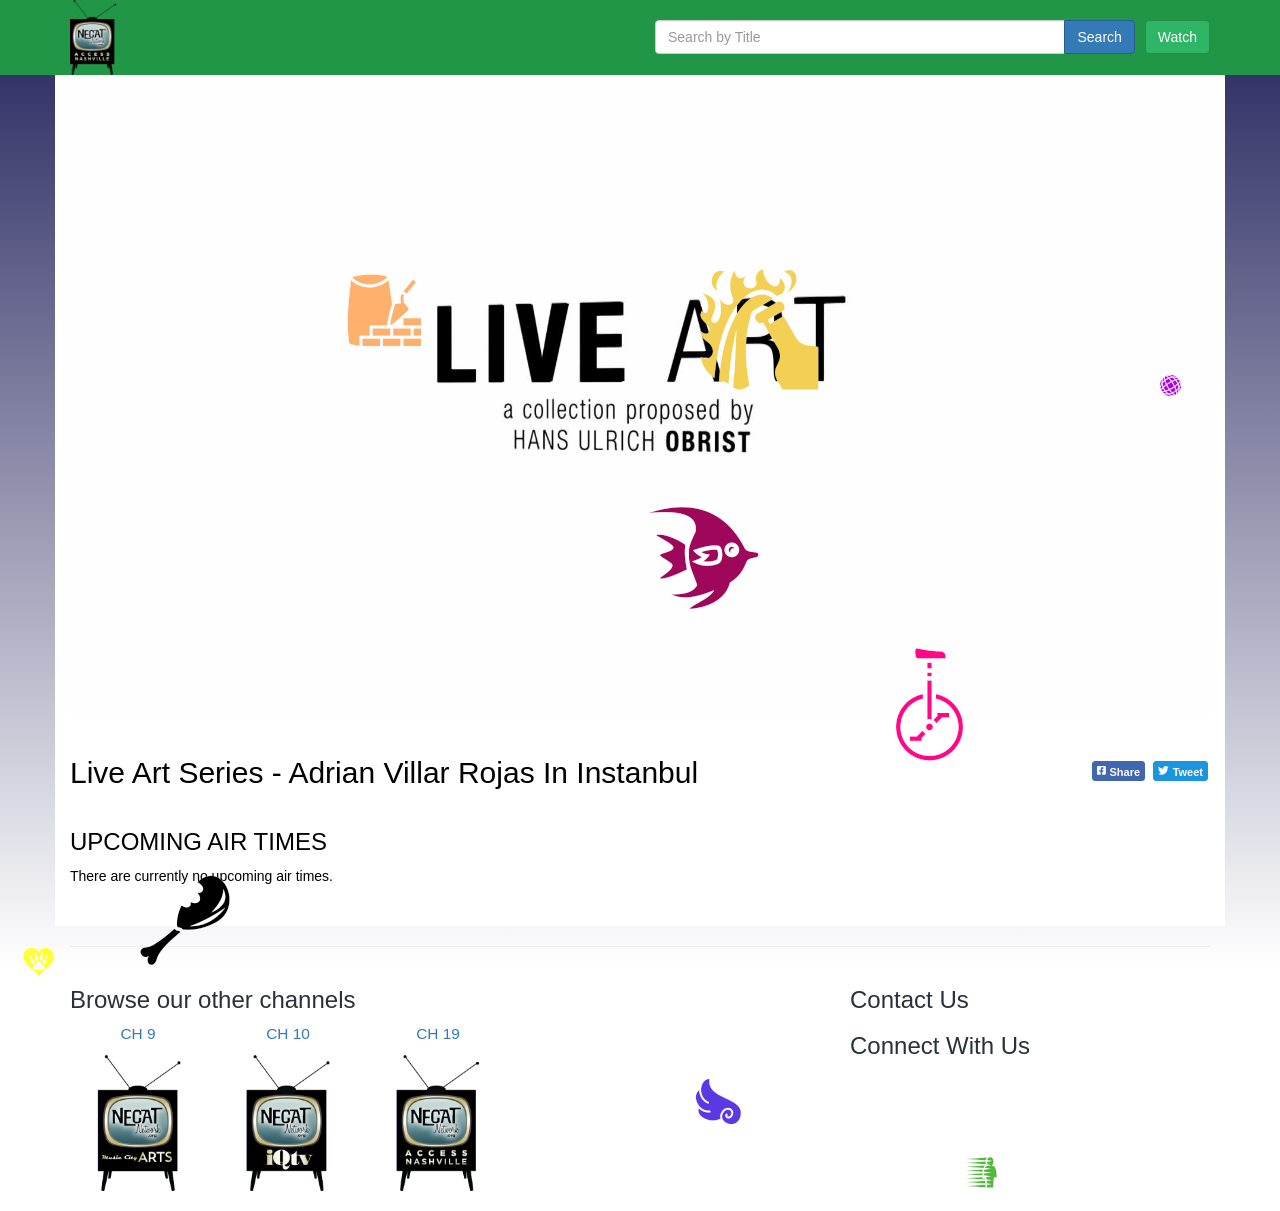 This screenshot has width=1280, height=1211. Describe the element at coordinates (384, 309) in the screenshot. I see `select concrete or cement materials` at that location.